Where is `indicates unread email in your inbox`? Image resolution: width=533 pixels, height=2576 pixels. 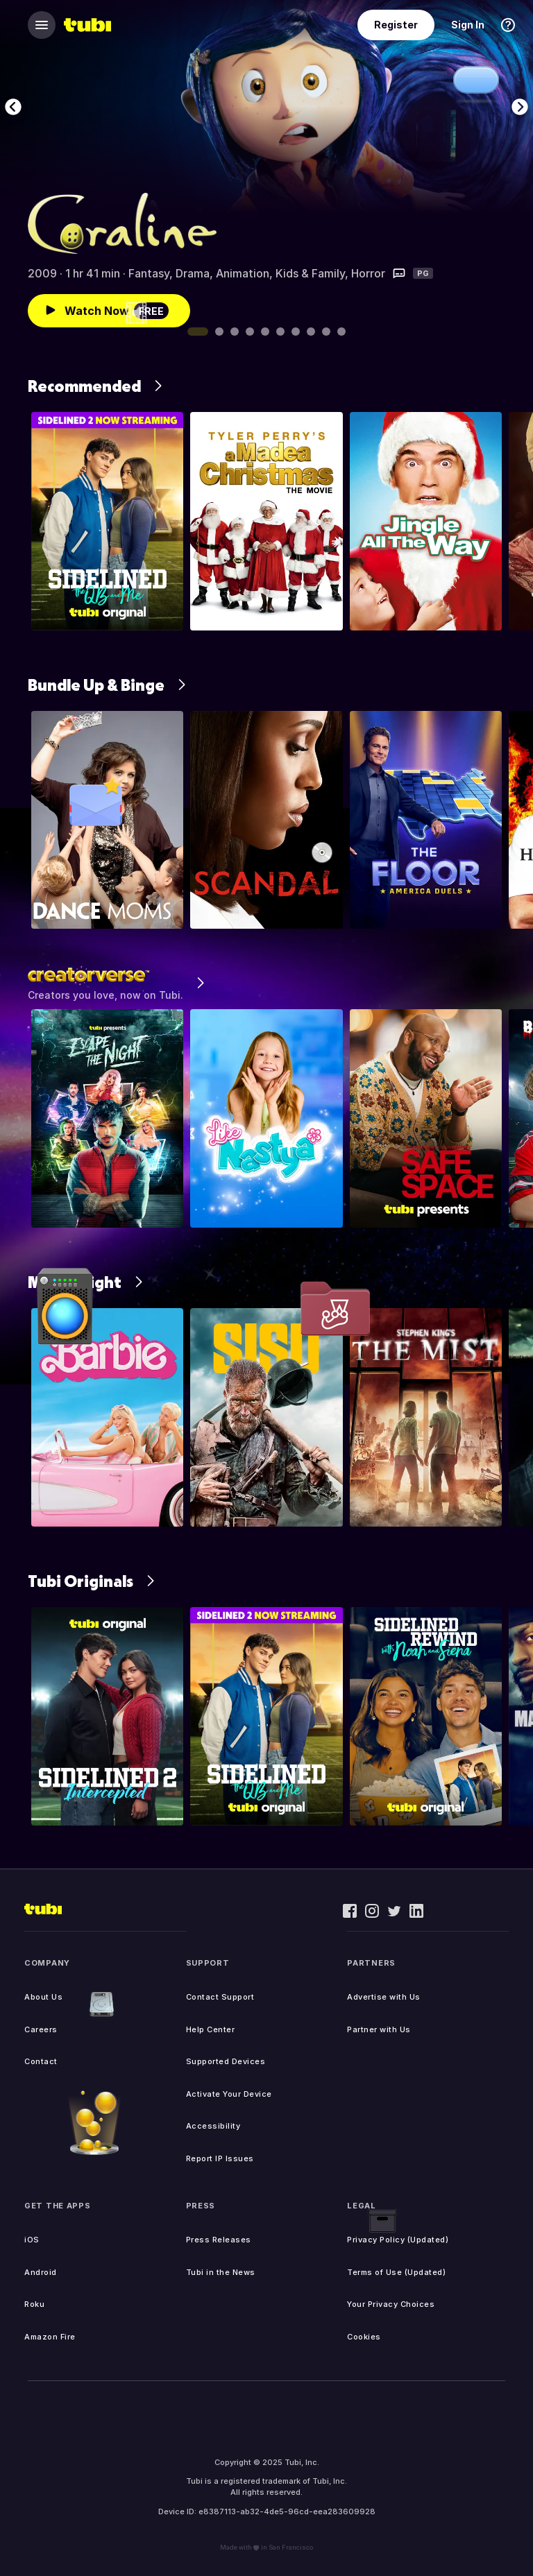 indicates unread email in your inbox is located at coordinates (96, 805).